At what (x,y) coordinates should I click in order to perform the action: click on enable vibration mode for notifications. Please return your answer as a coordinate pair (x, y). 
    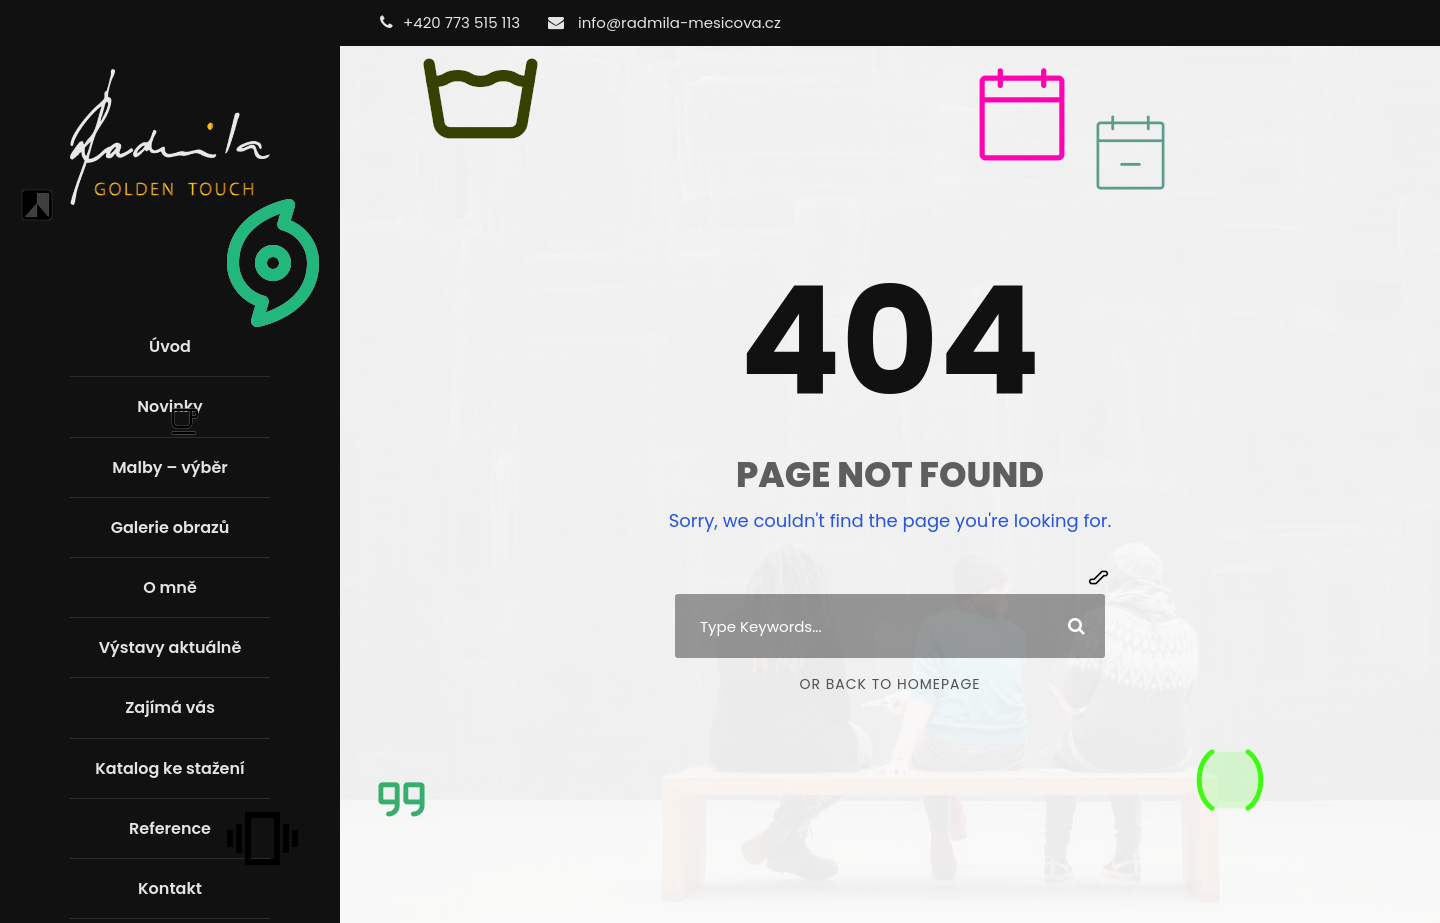
    Looking at the image, I should click on (262, 838).